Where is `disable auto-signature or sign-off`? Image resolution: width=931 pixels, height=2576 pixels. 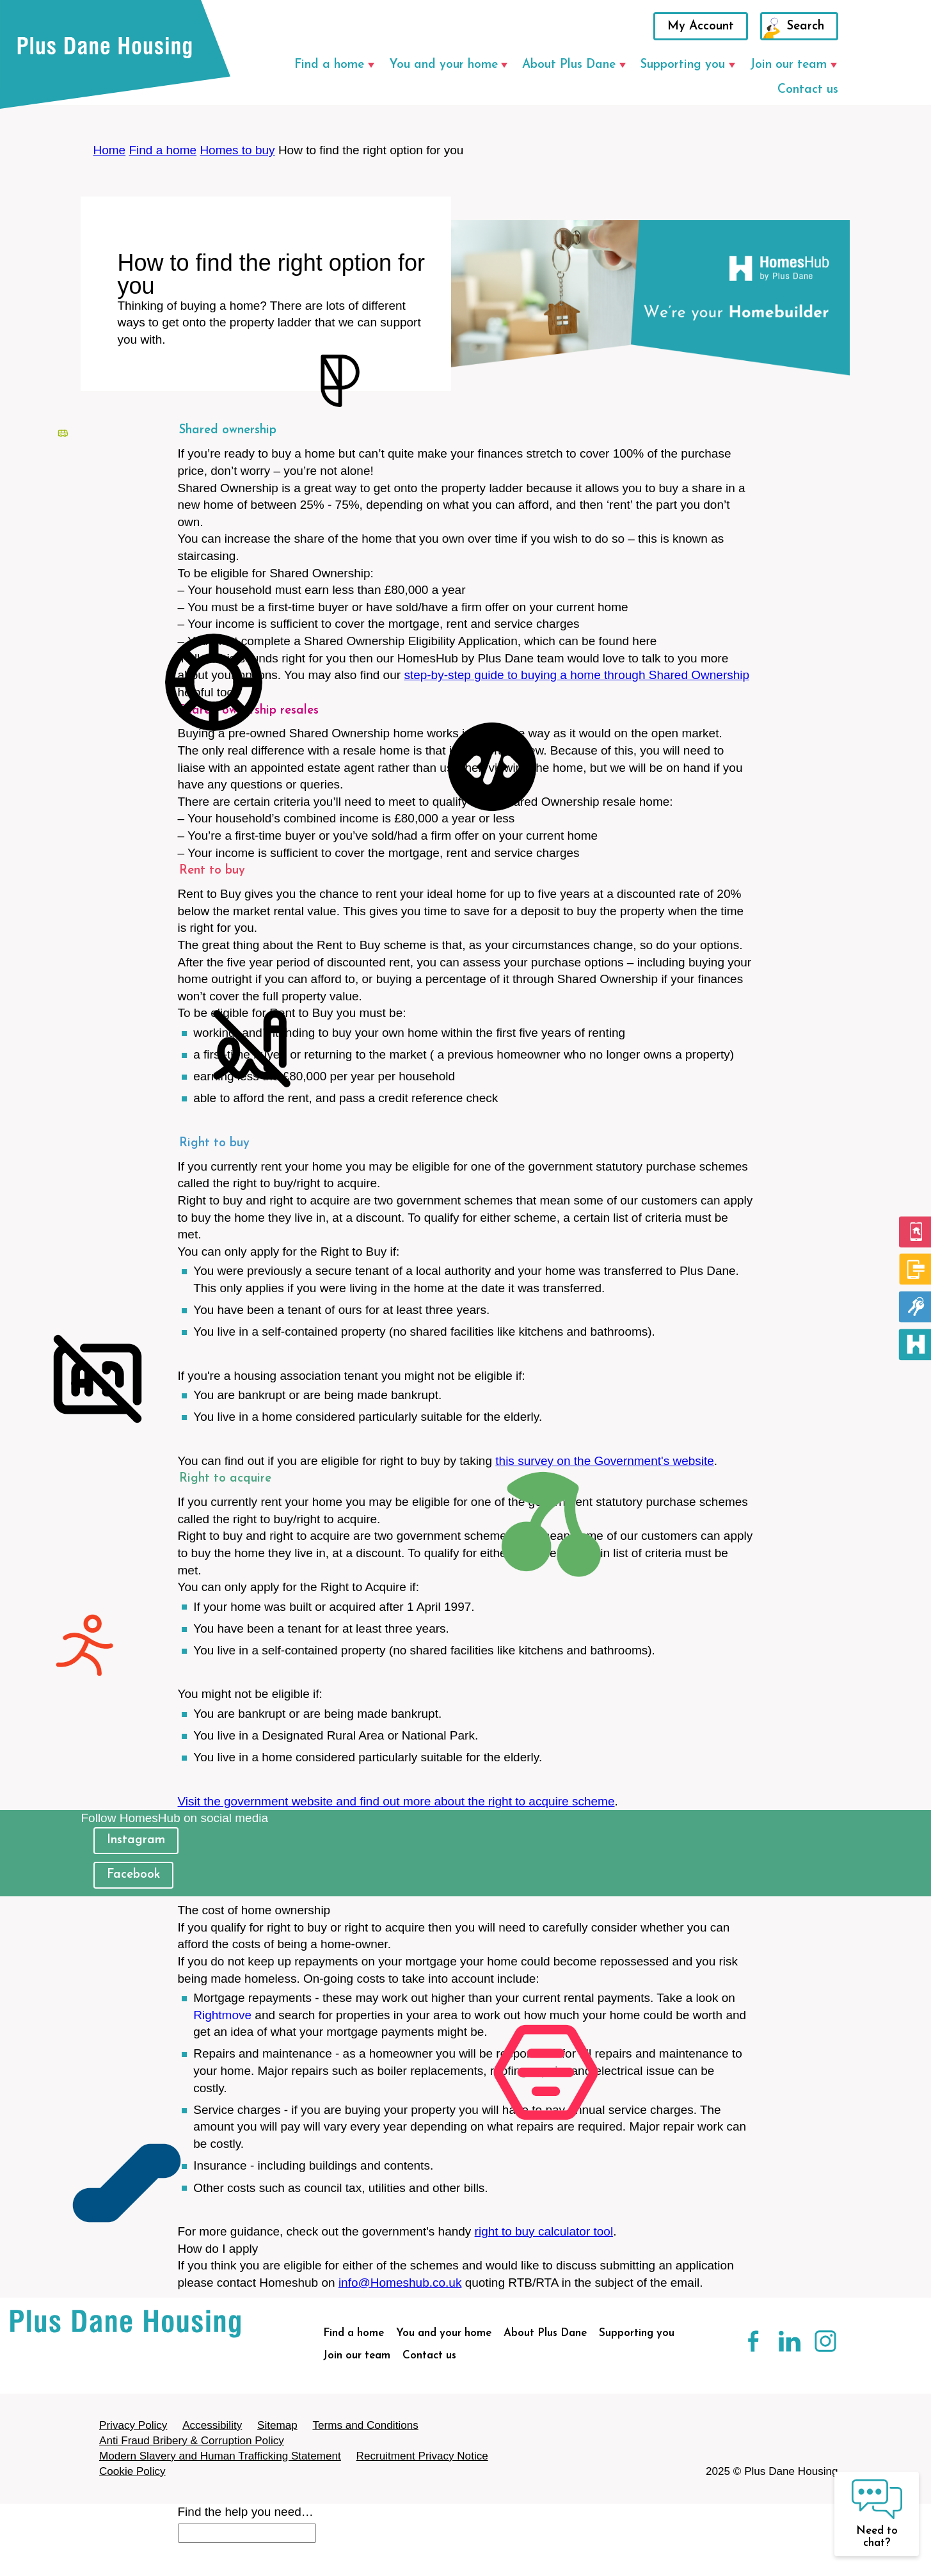
disable auto-signature or sign-off is located at coordinates (251, 1048).